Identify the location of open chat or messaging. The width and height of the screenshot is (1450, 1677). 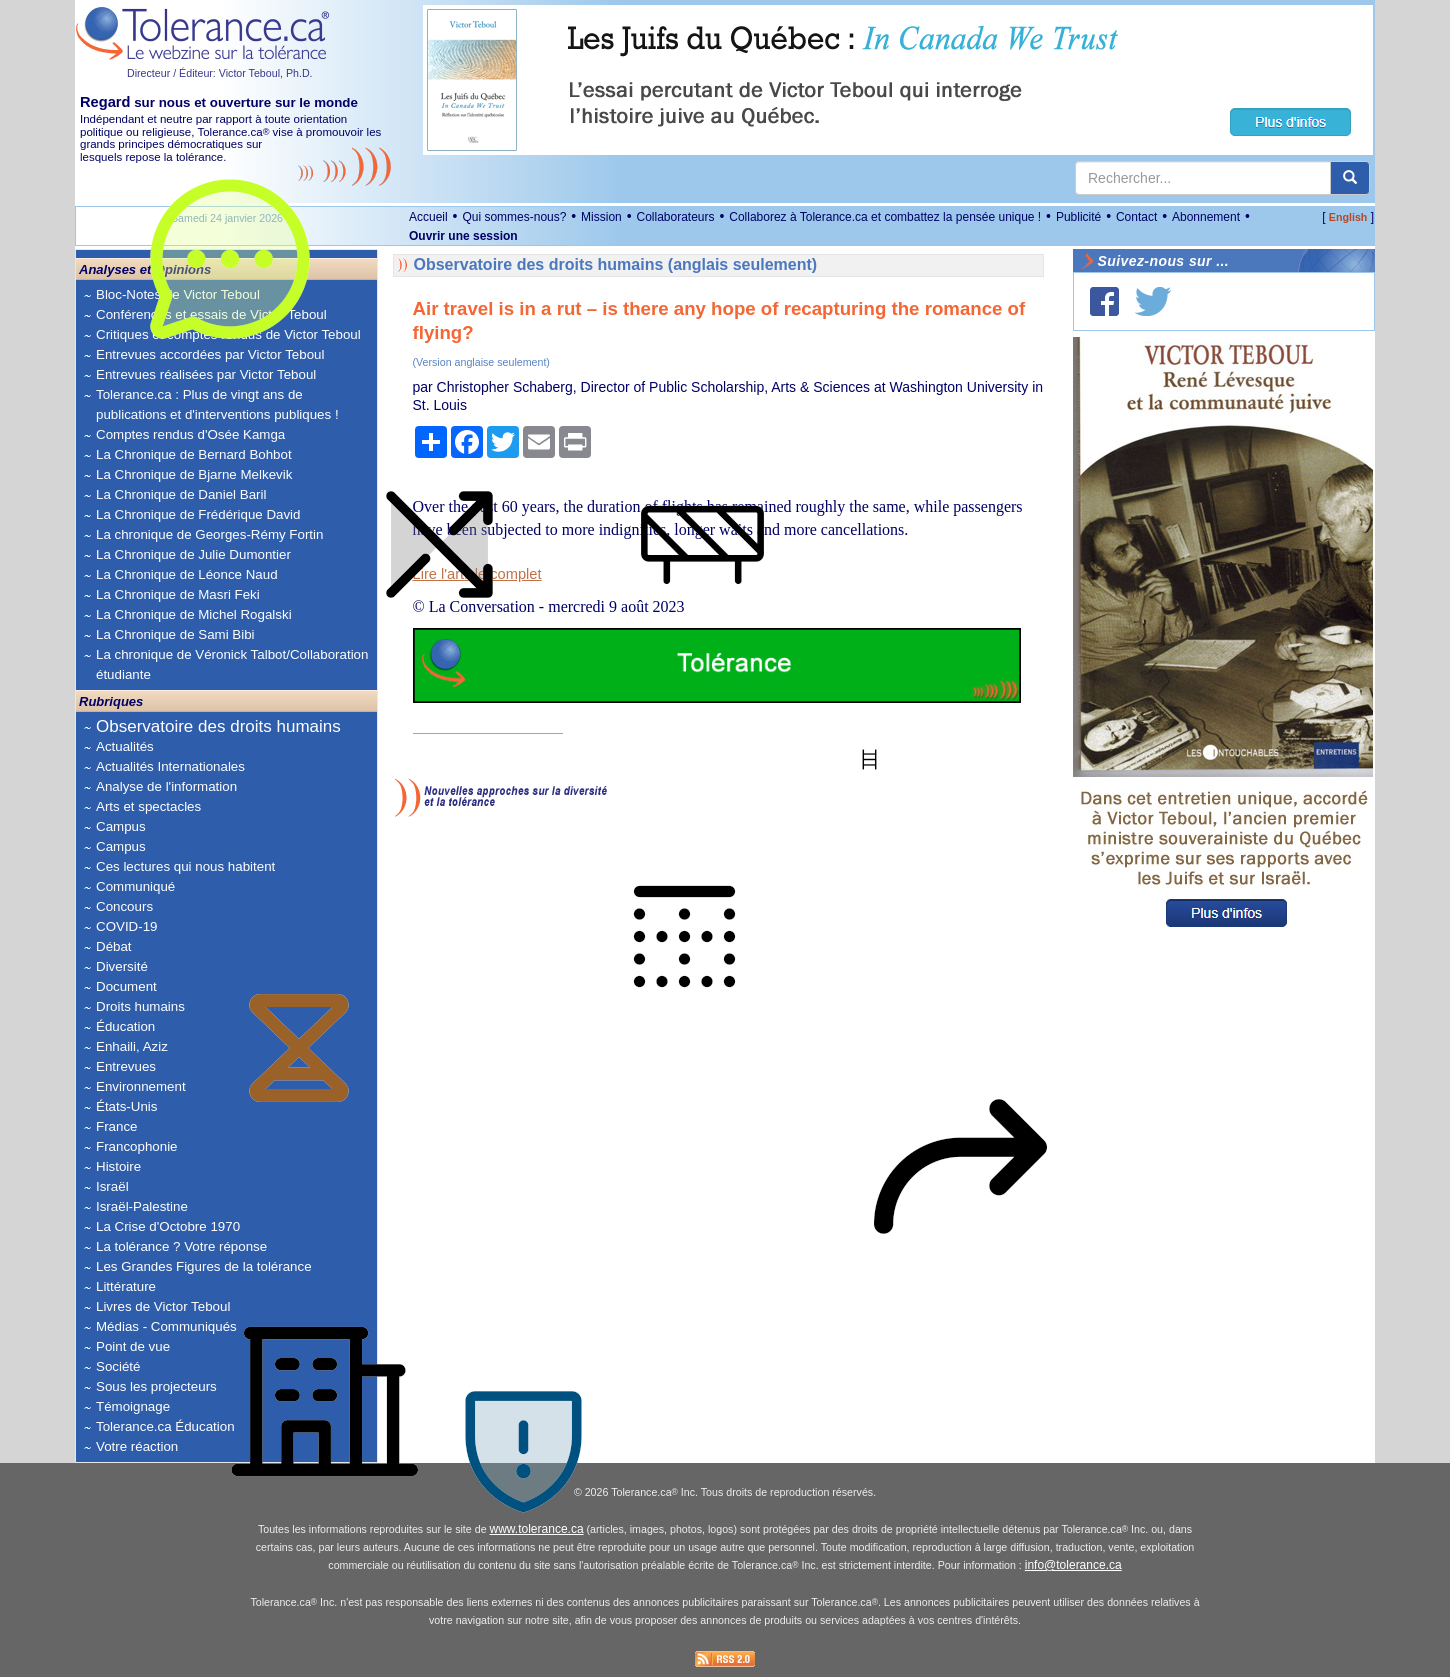
(230, 259).